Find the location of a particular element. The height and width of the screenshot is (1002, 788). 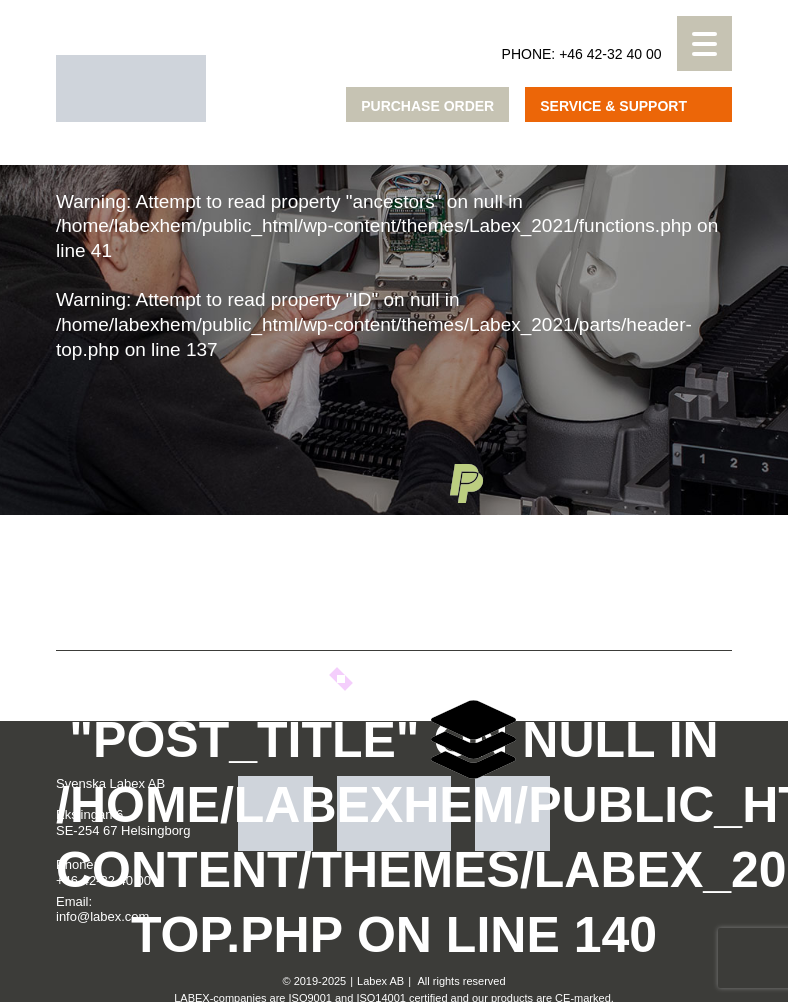

open onlyoffice application is located at coordinates (473, 739).